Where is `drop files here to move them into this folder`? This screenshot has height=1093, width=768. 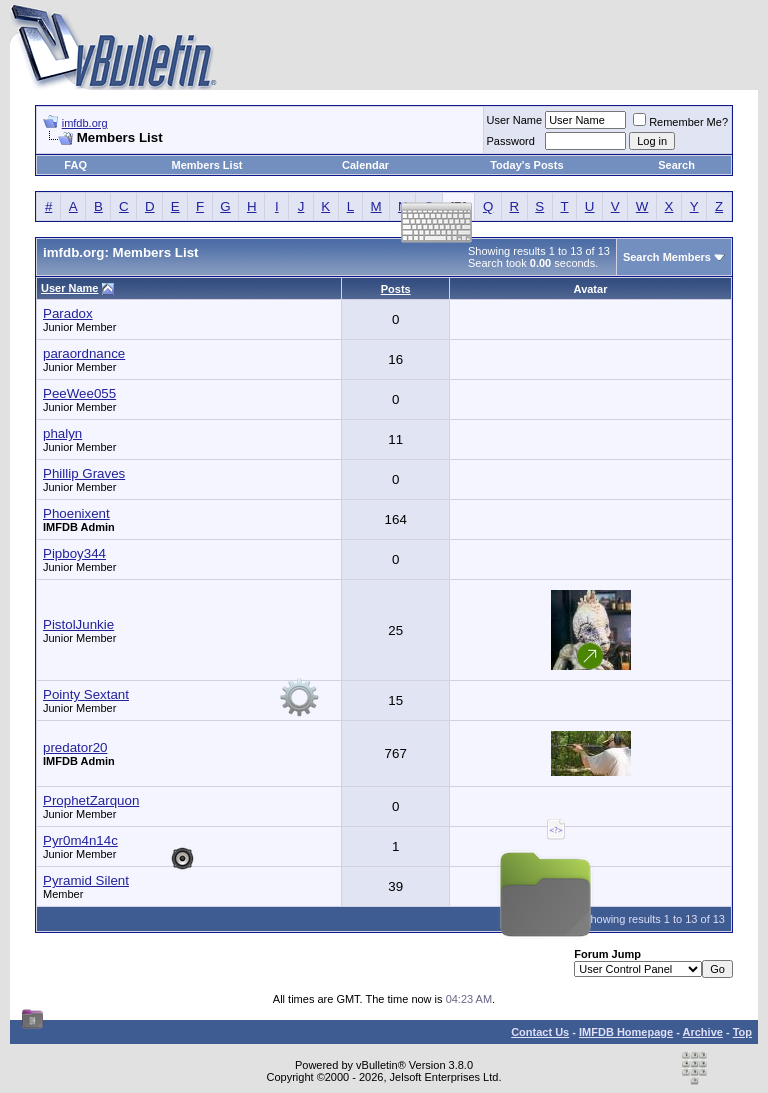
drop files here to move them into this folder is located at coordinates (545, 894).